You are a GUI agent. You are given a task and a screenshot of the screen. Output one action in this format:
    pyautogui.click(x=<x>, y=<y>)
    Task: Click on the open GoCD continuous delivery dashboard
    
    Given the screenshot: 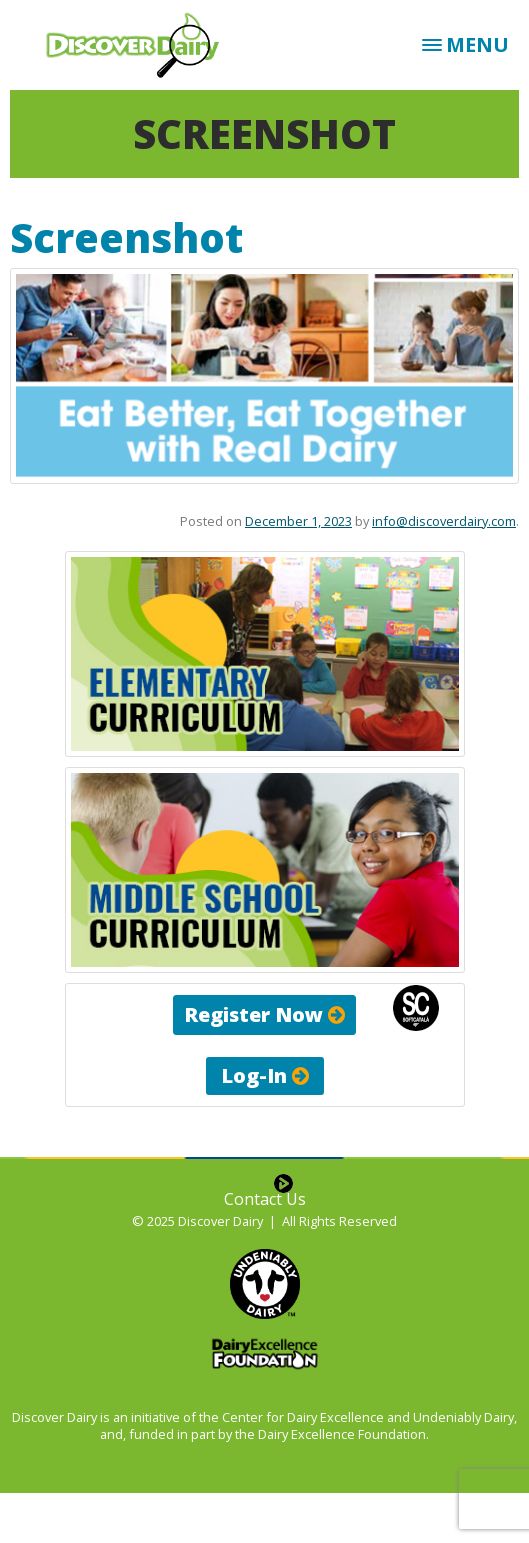 What is the action you would take?
    pyautogui.click(x=283, y=1183)
    